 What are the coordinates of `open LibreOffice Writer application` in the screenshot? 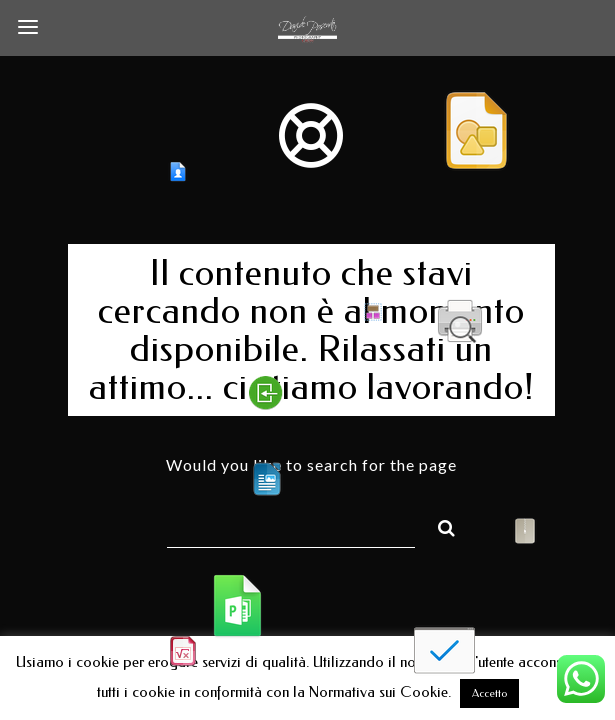 It's located at (267, 479).